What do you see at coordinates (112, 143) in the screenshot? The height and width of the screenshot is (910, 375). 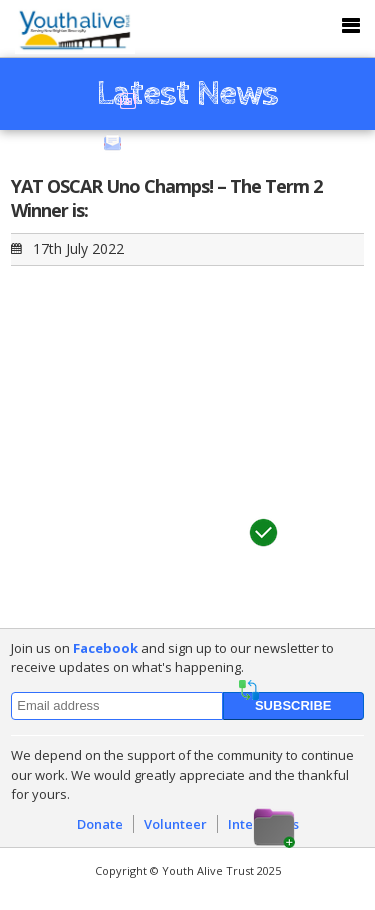 I see `indicates a message has been read` at bounding box center [112, 143].